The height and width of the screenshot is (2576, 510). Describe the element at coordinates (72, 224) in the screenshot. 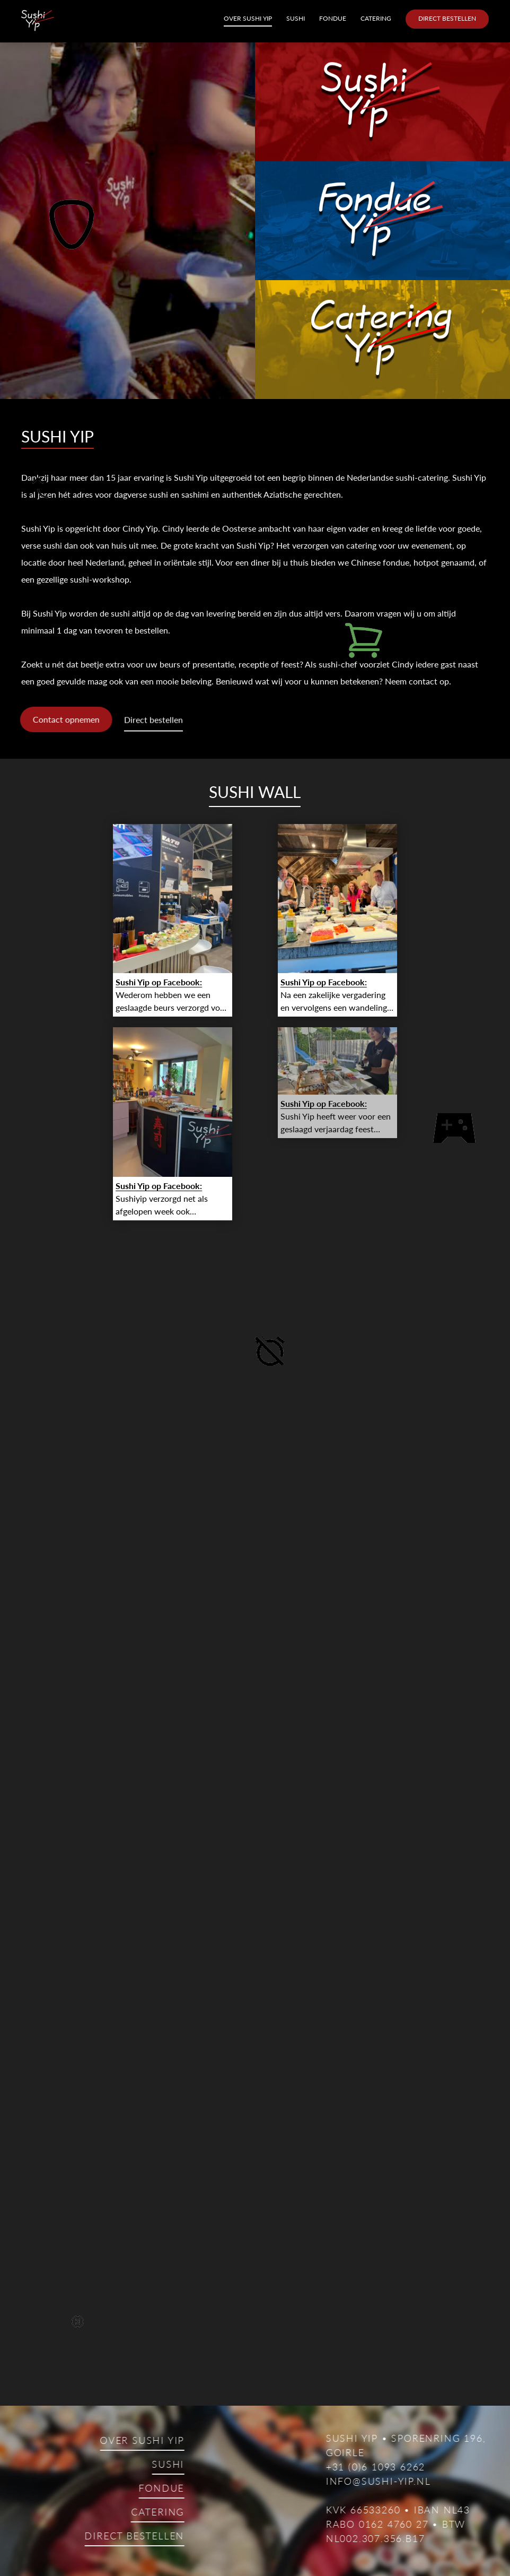

I see `access music or guitar-related features` at that location.